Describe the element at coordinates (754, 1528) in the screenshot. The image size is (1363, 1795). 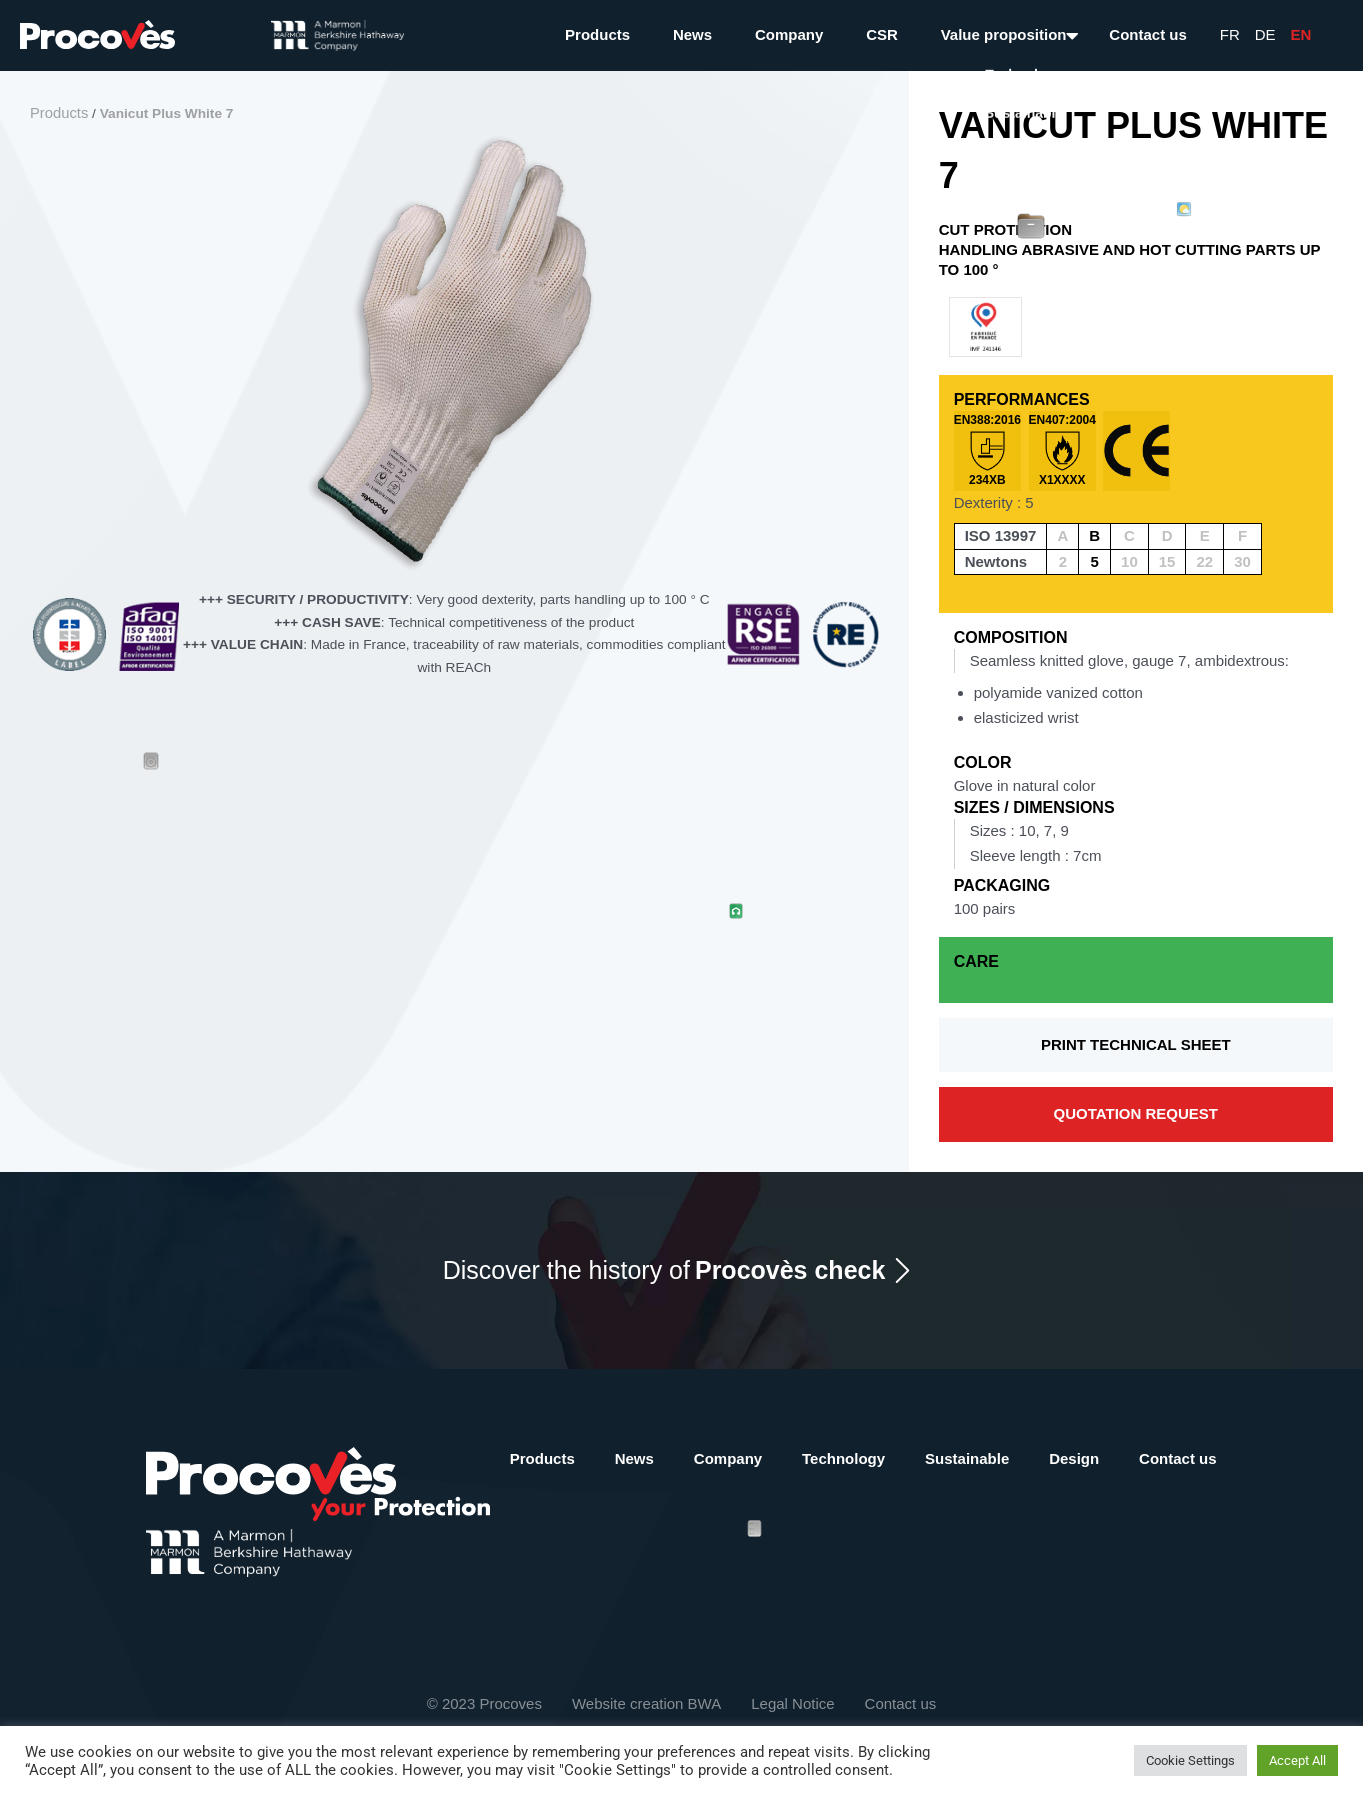
I see `access network server settings` at that location.